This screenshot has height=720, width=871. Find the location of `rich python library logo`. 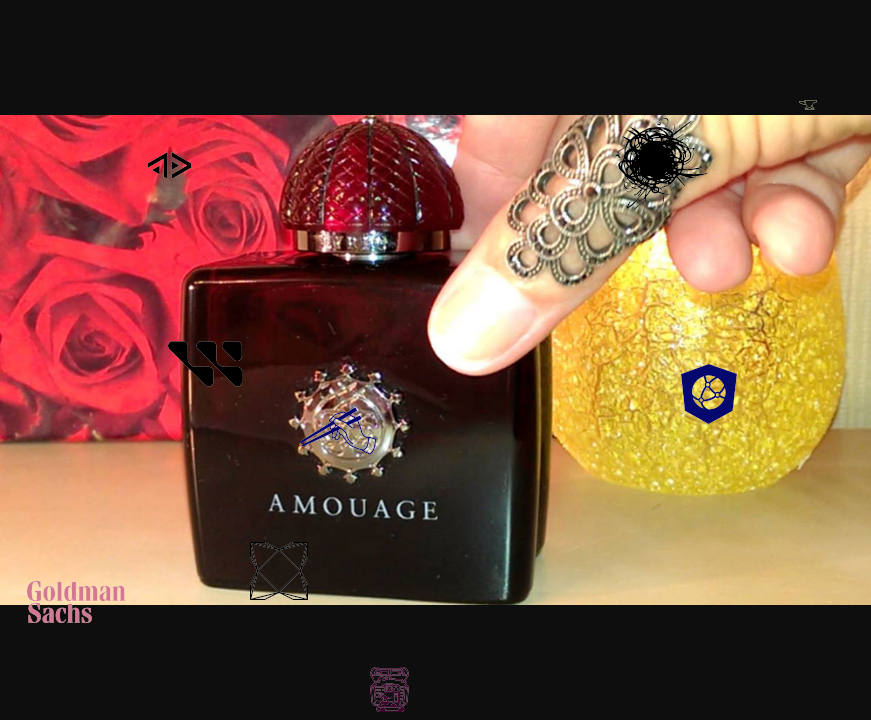

rich python library logo is located at coordinates (389, 689).